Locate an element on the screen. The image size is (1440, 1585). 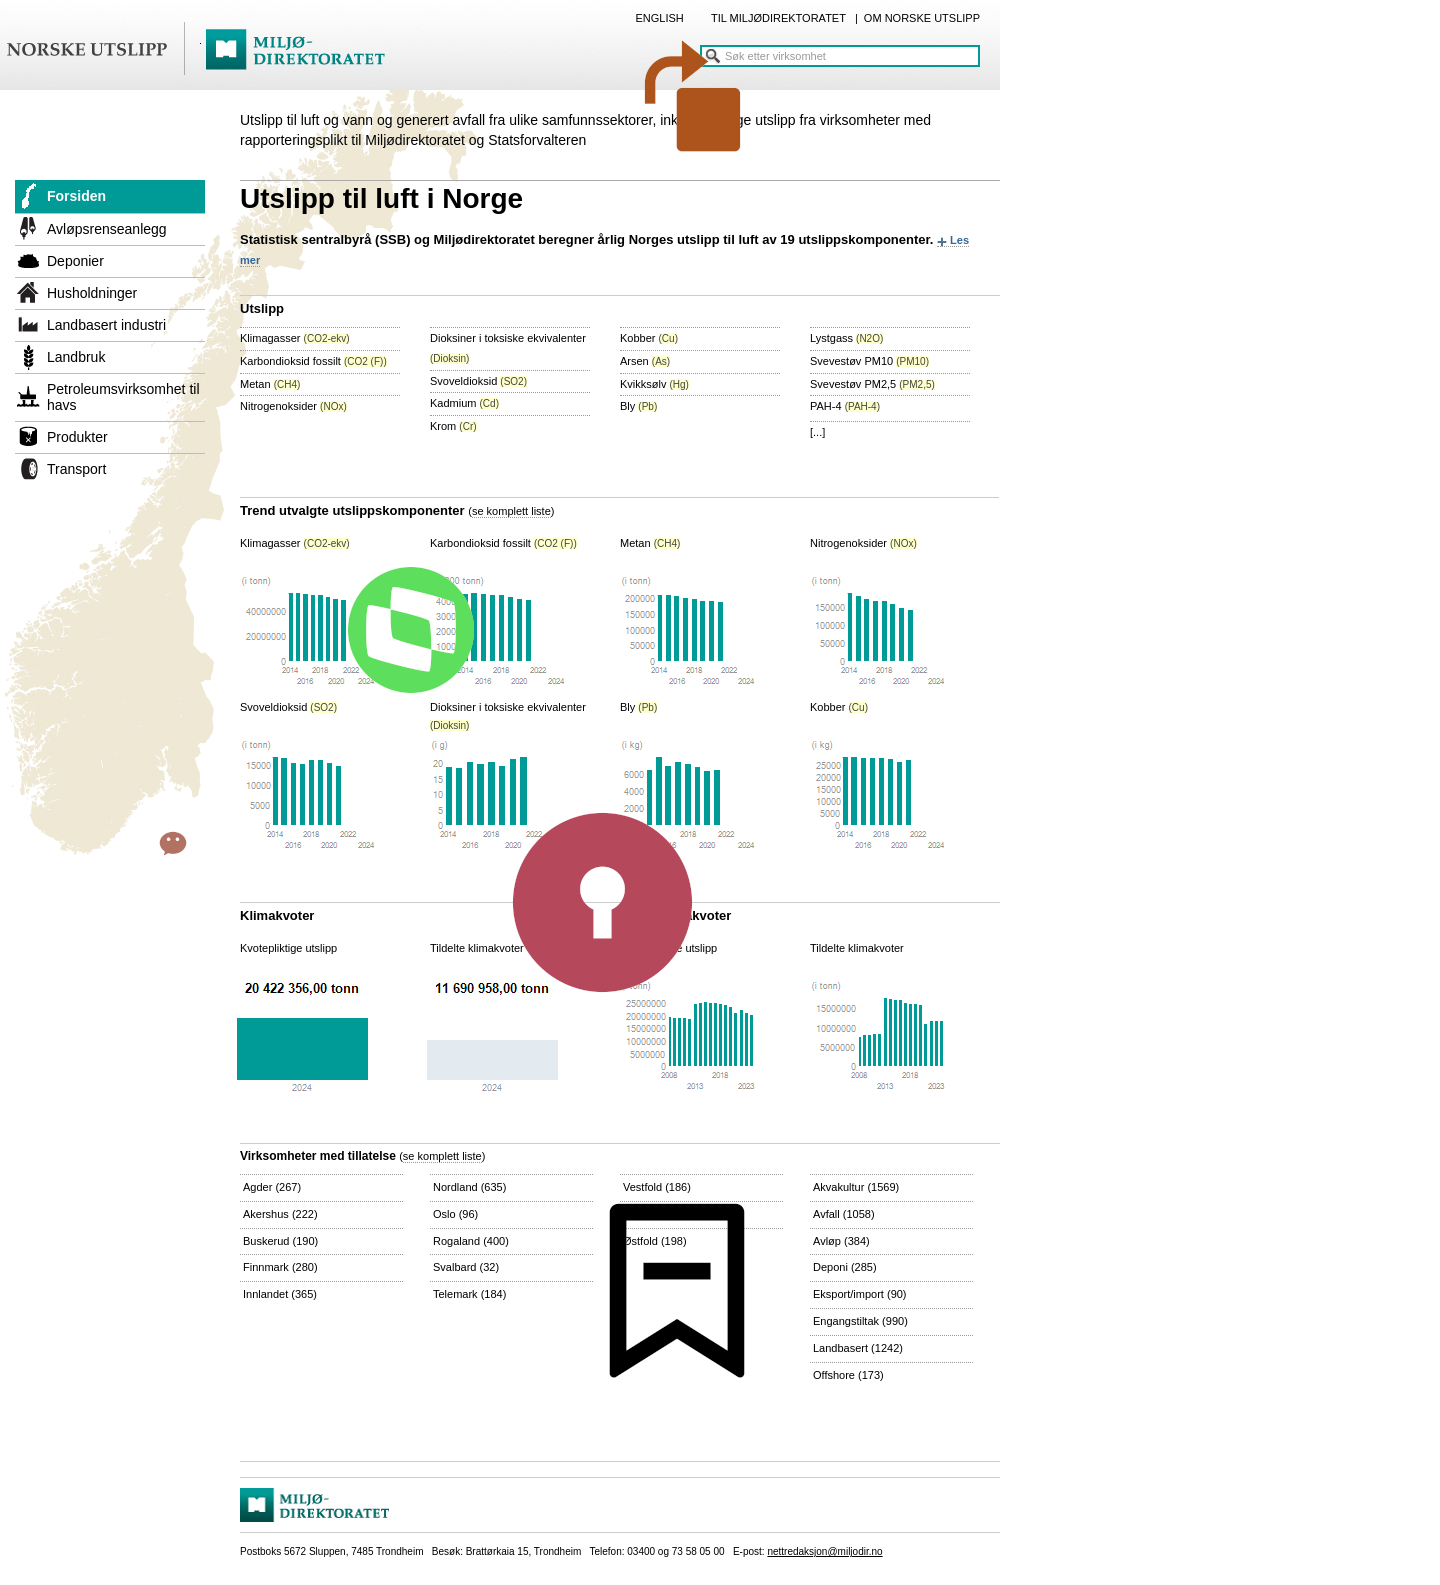
lock or secure a room is located at coordinates (602, 902).